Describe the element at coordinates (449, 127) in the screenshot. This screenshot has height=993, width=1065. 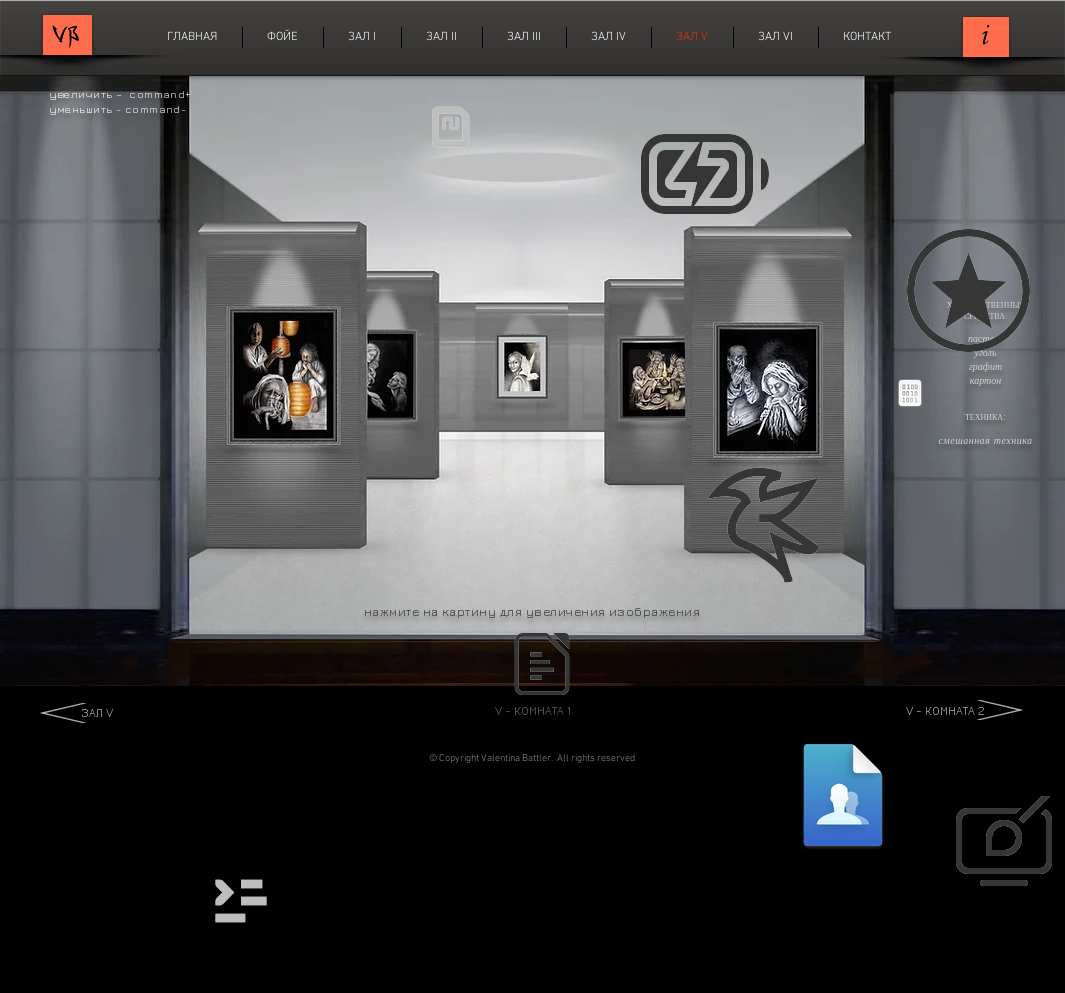
I see `access flash media or USB storage device` at that location.